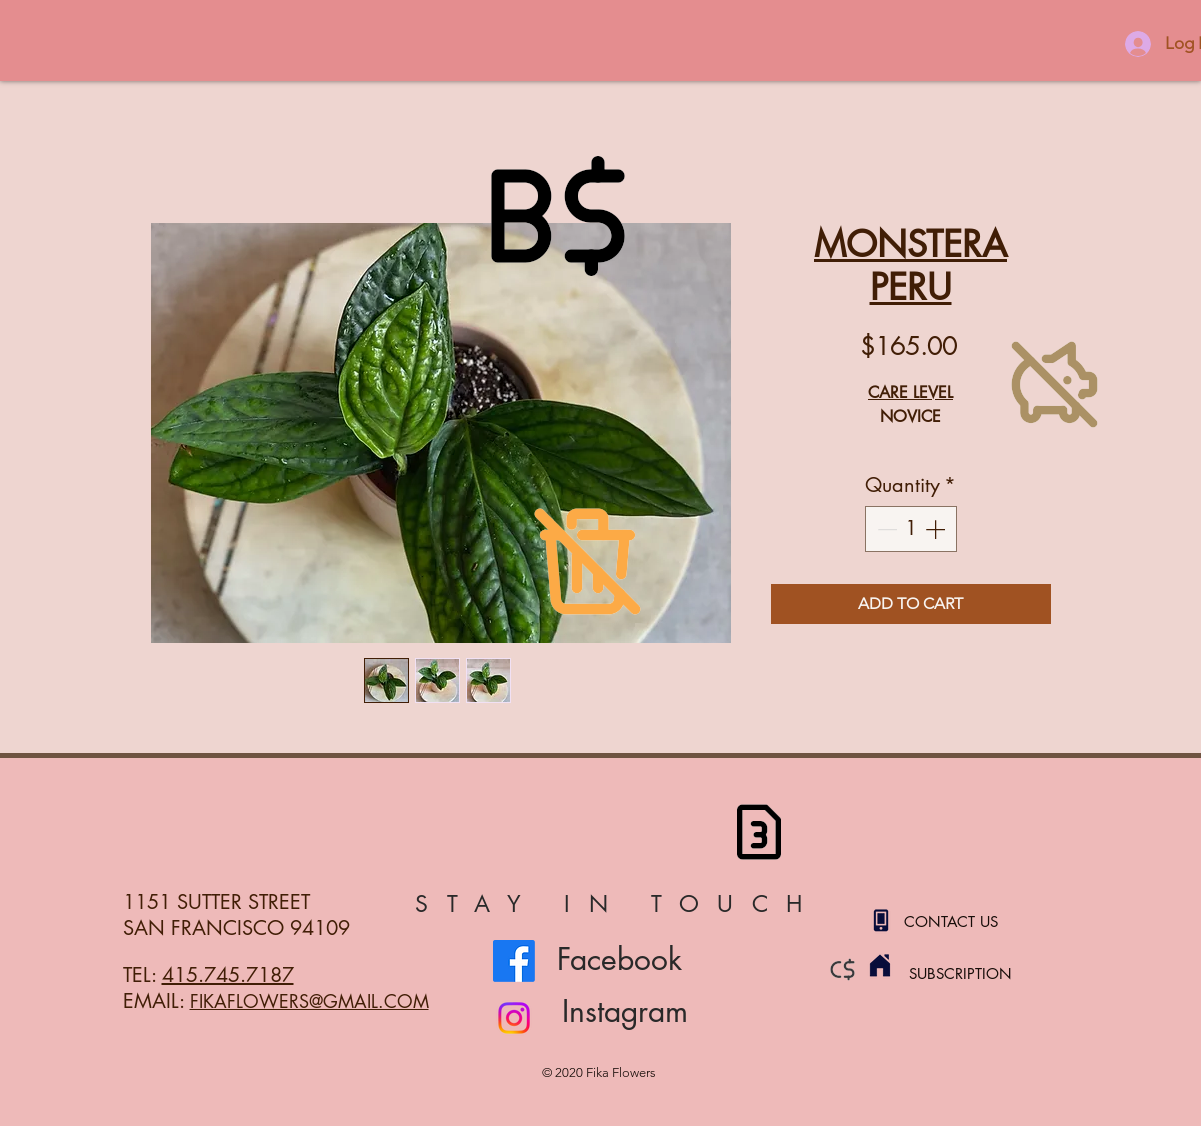 Image resolution: width=1201 pixels, height=1126 pixels. What do you see at coordinates (587, 561) in the screenshot?
I see `delete function is disabled or unavailable` at bounding box center [587, 561].